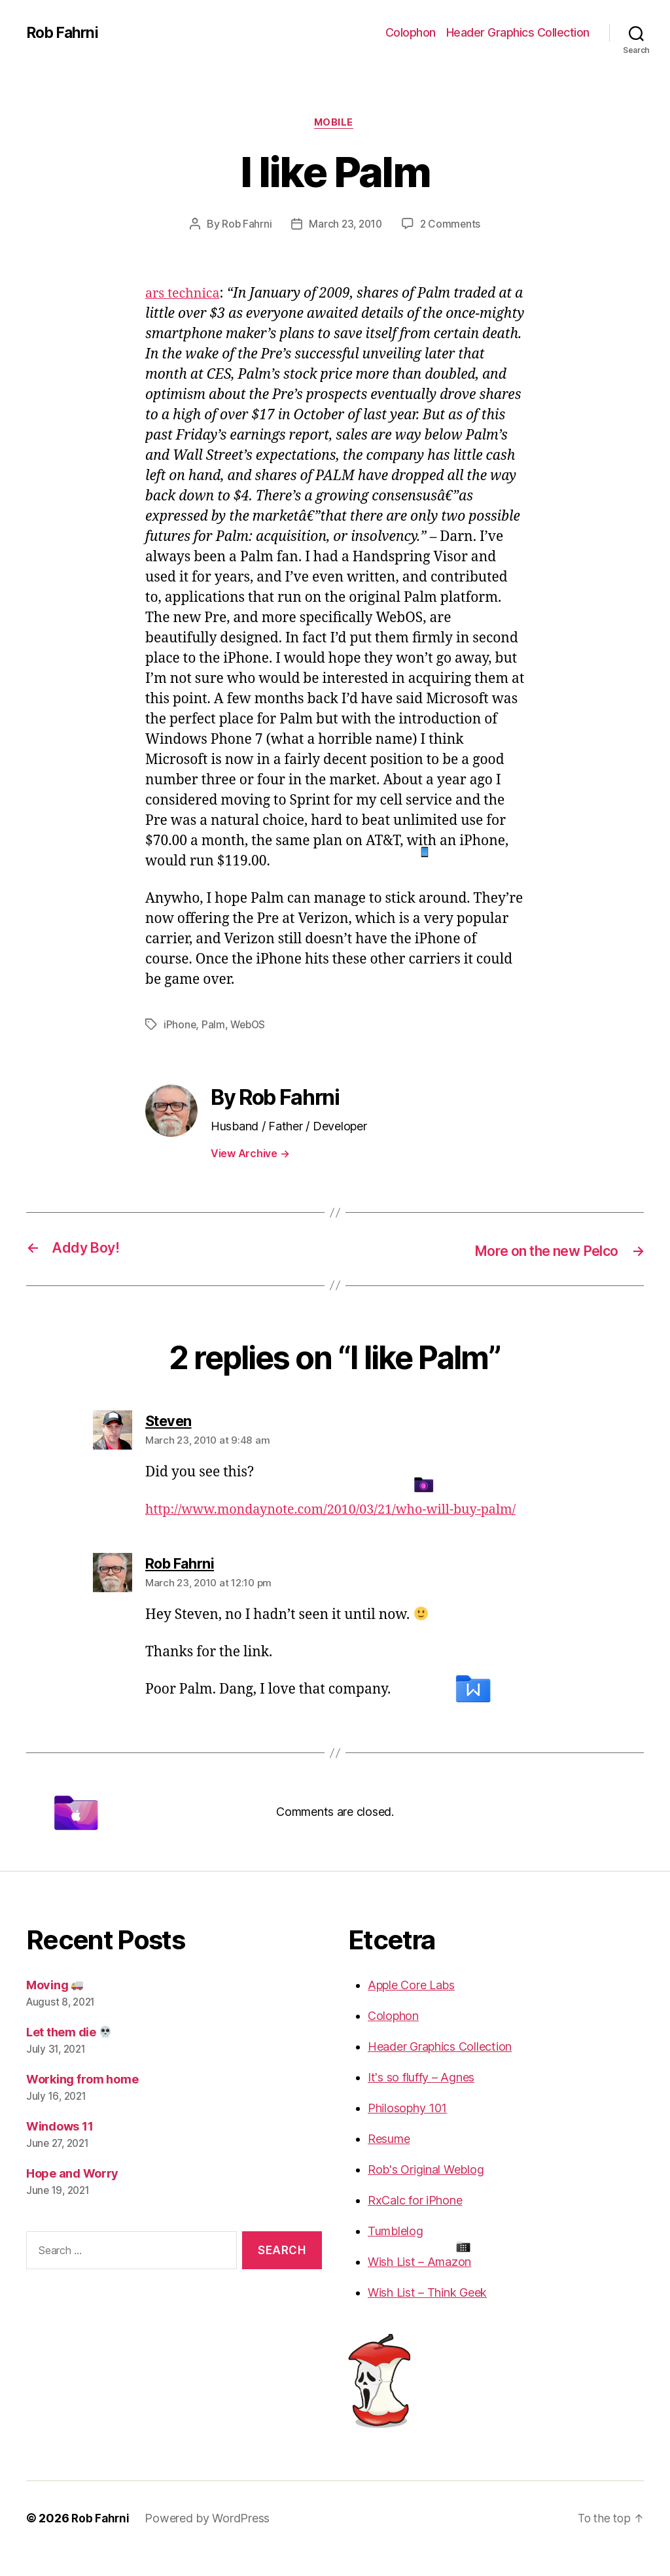  What do you see at coordinates (463, 2247) in the screenshot?
I see `open ROS (Robot Operating System) project folder` at bounding box center [463, 2247].